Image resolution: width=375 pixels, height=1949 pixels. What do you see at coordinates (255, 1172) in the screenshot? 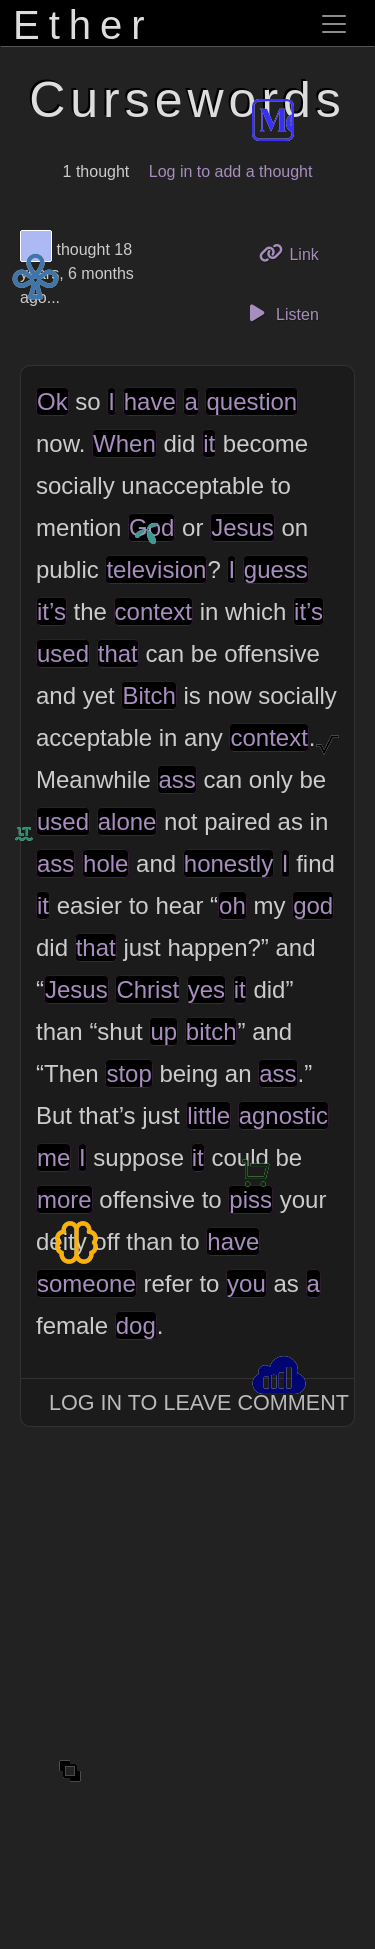
I see `view your shopping cart` at bounding box center [255, 1172].